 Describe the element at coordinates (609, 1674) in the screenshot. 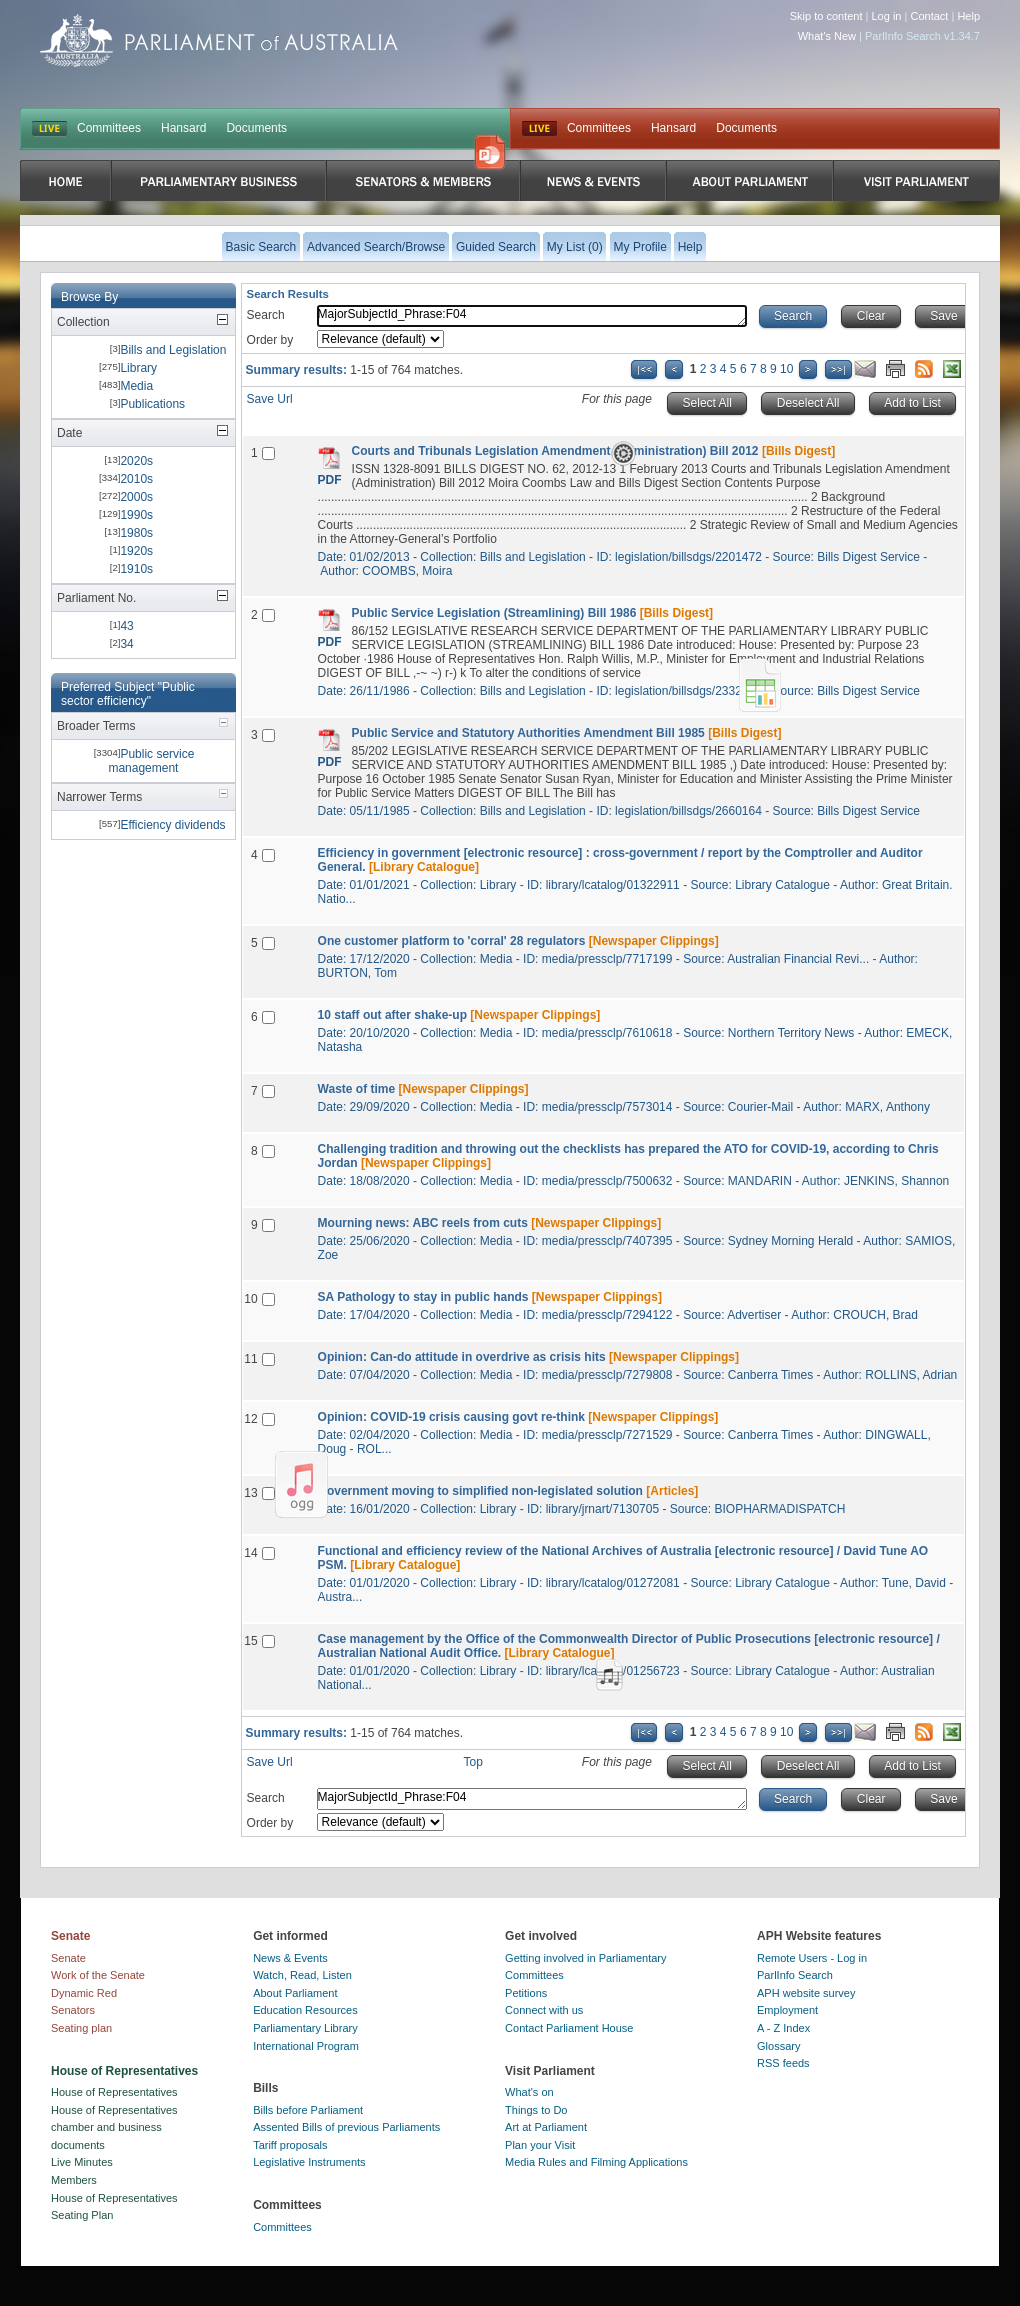

I see `an iMelody audio file` at that location.